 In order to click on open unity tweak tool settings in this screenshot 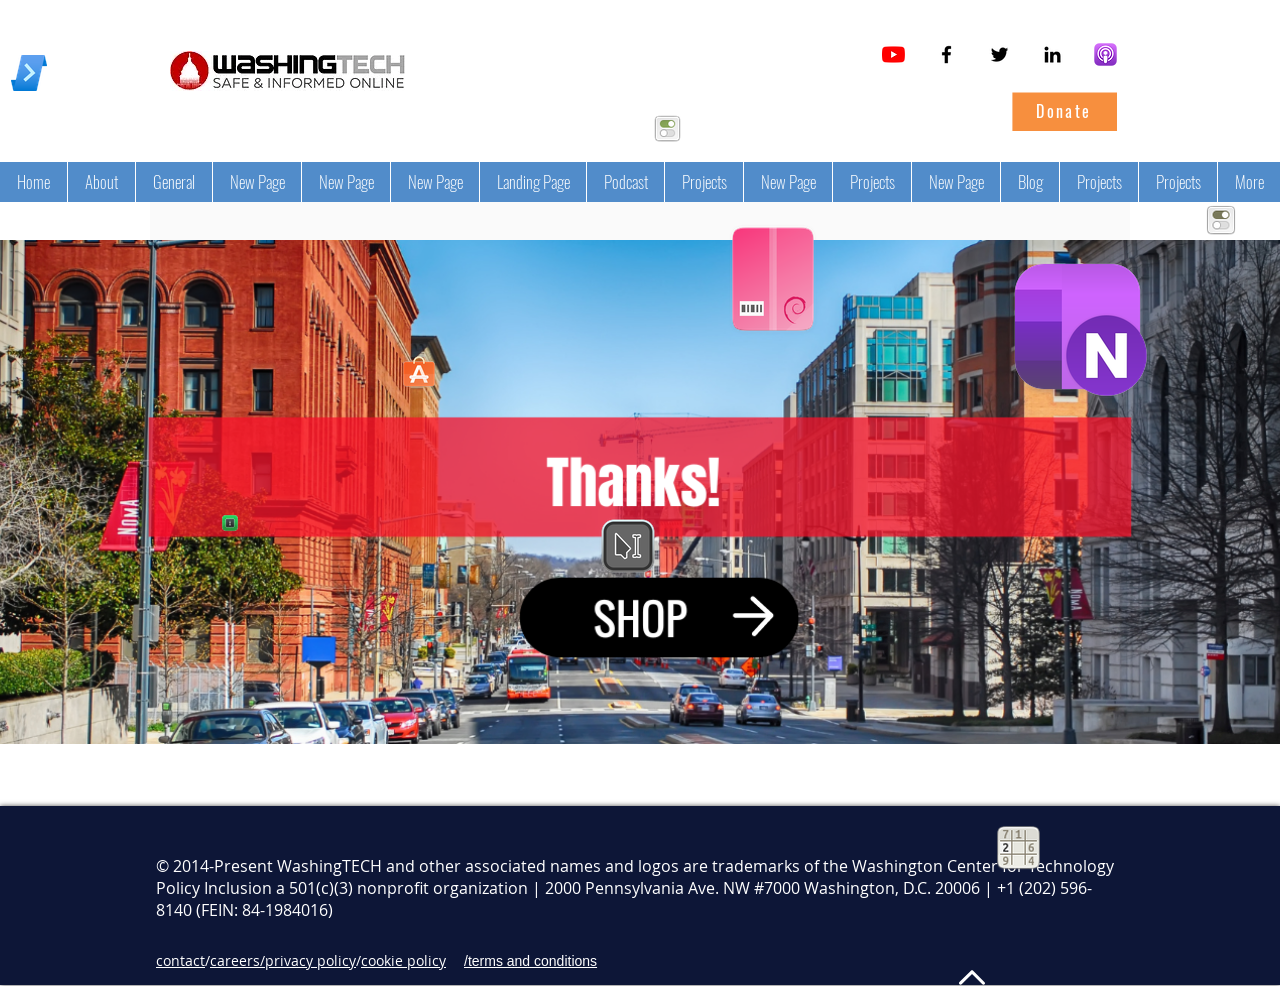, I will do `click(1221, 220)`.